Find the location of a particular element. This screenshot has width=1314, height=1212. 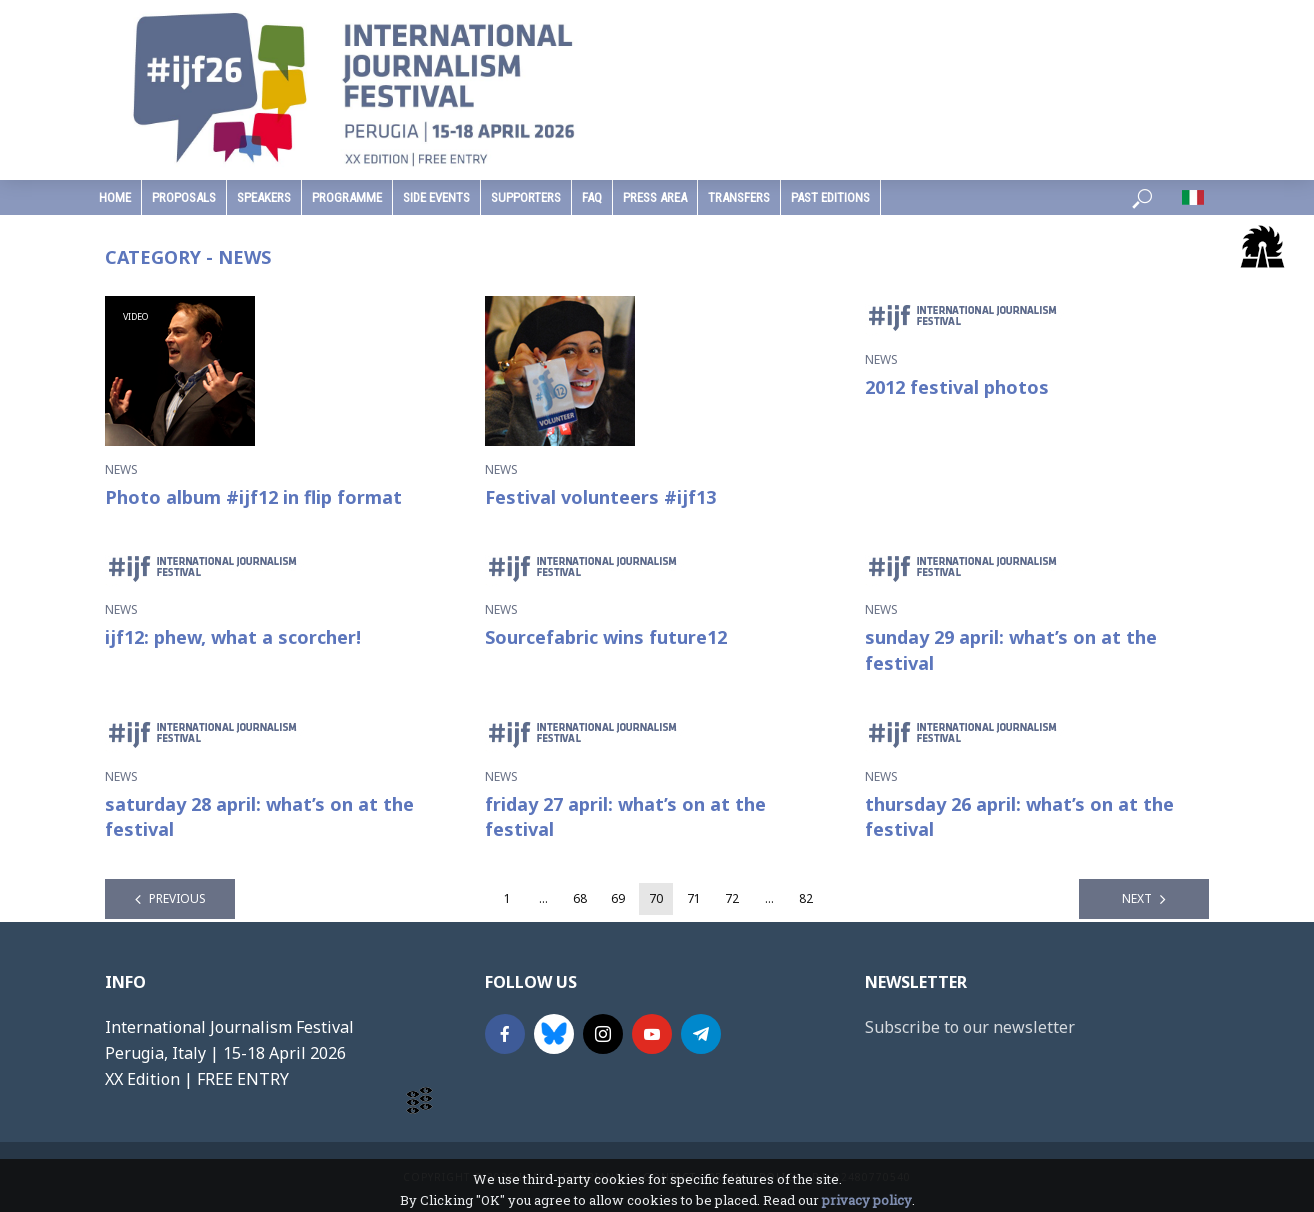

sawmill or lumber processing facility is located at coordinates (1262, 245).